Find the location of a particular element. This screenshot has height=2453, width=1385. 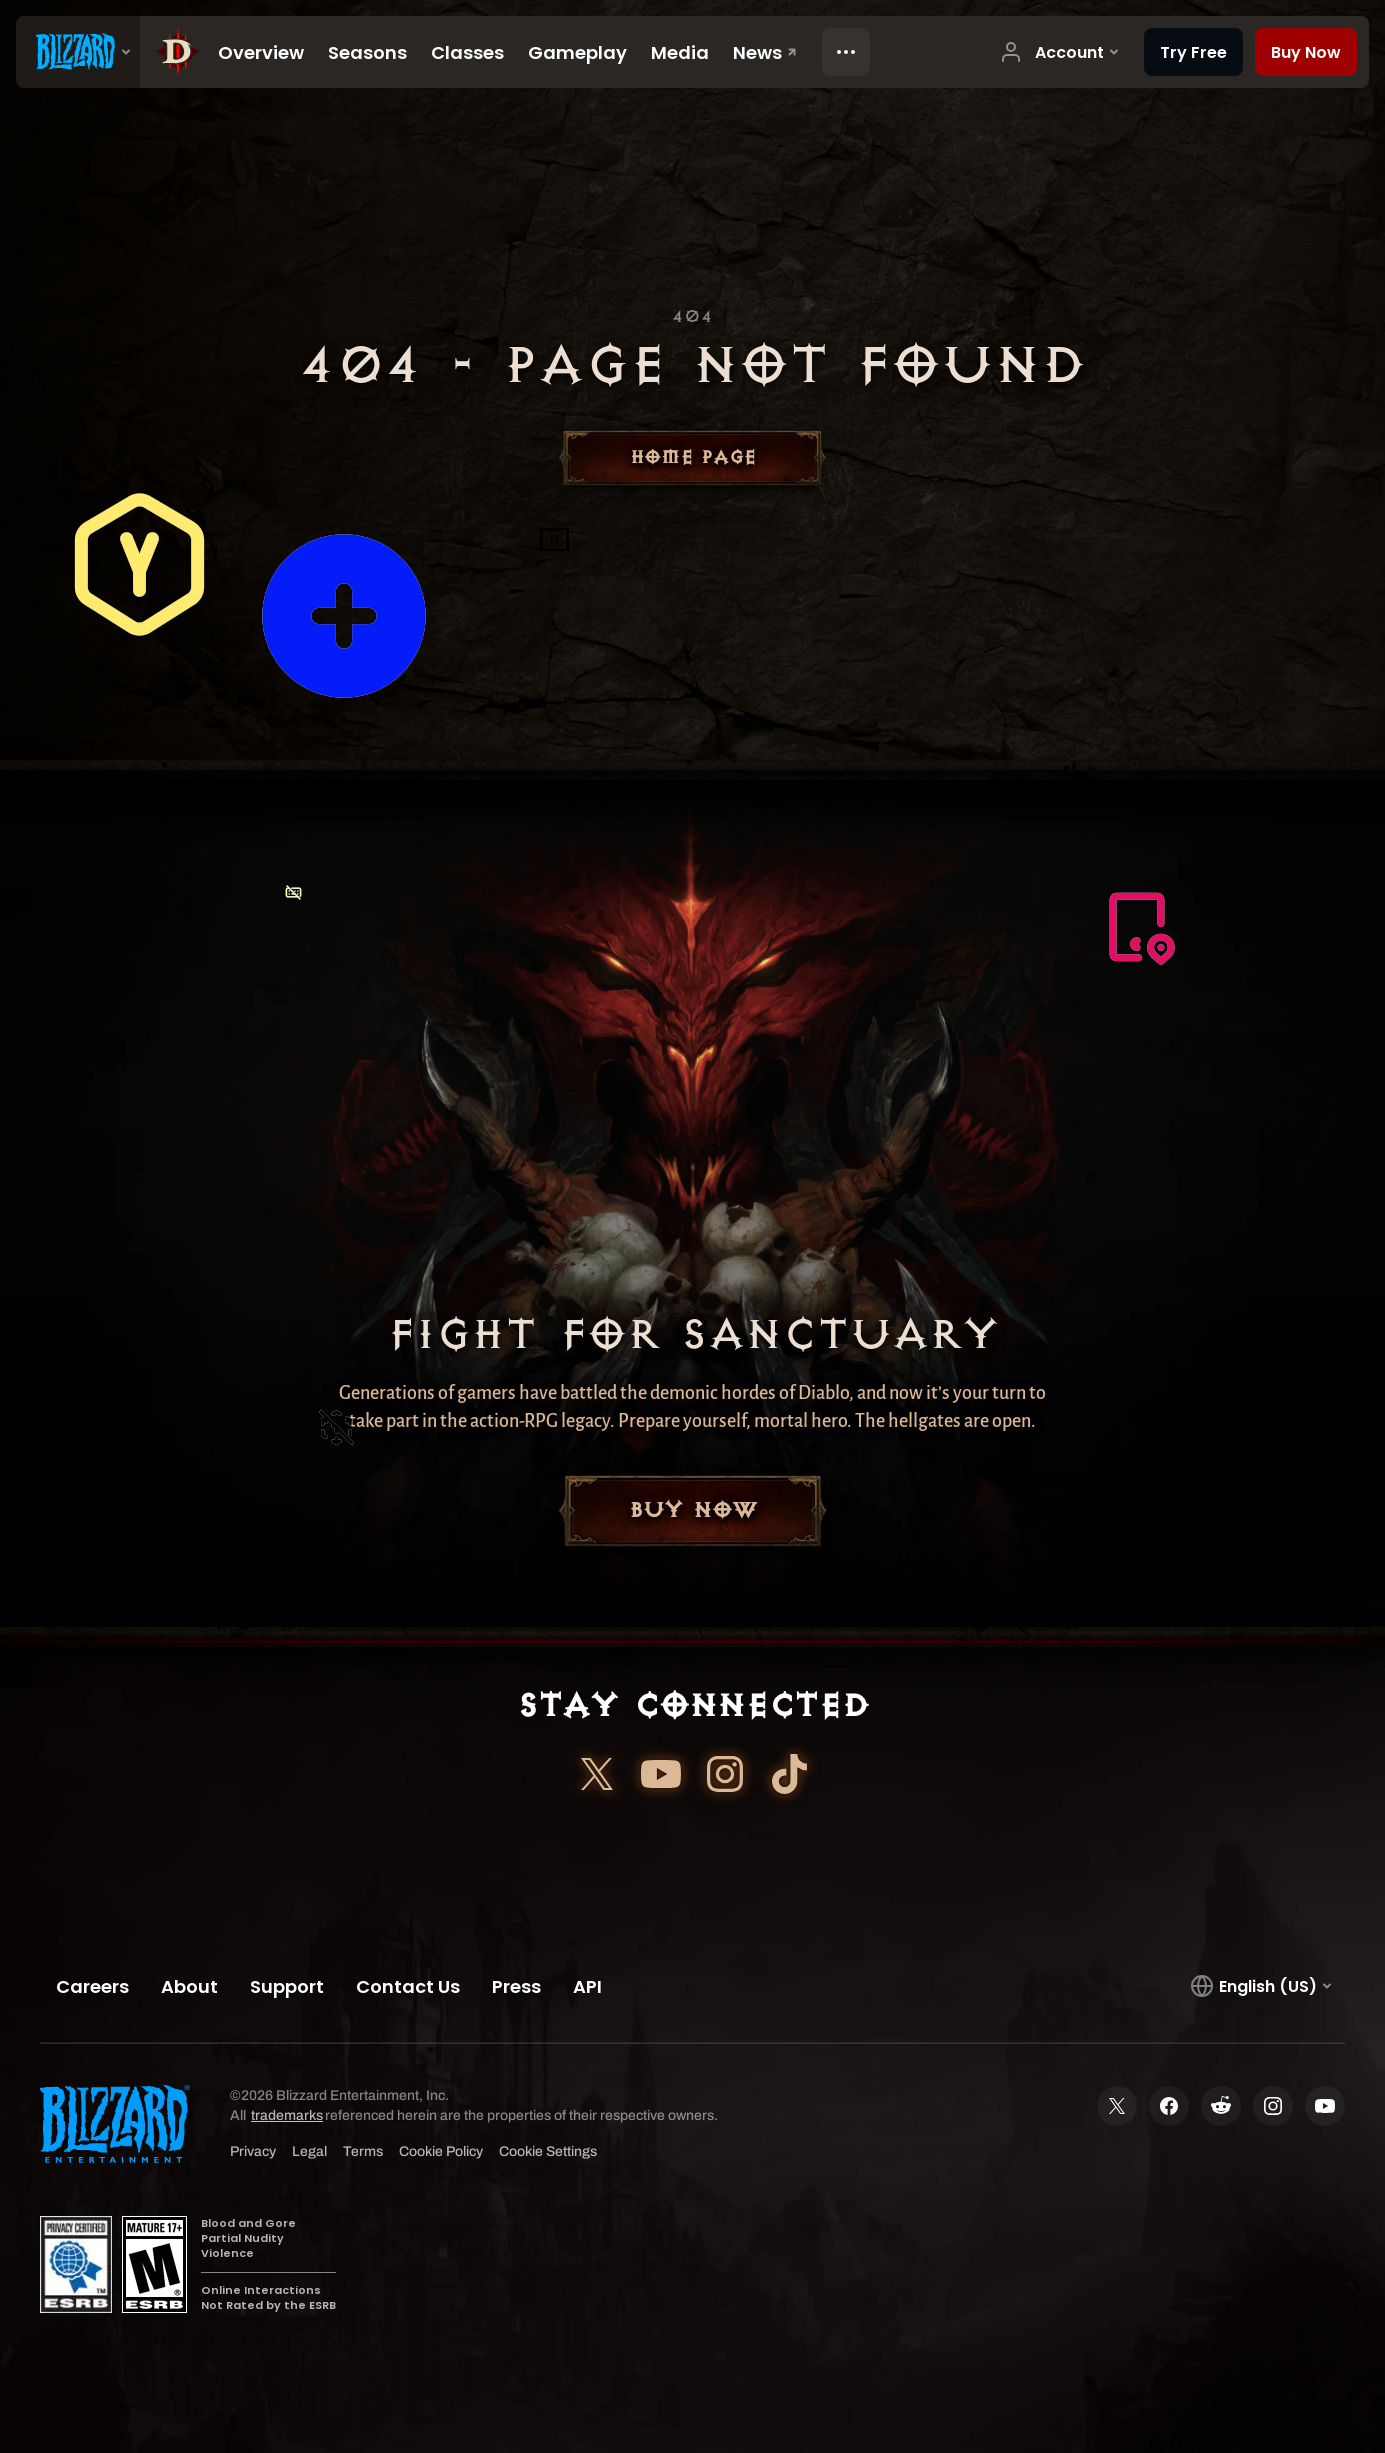

add a new item is located at coordinates (344, 616).